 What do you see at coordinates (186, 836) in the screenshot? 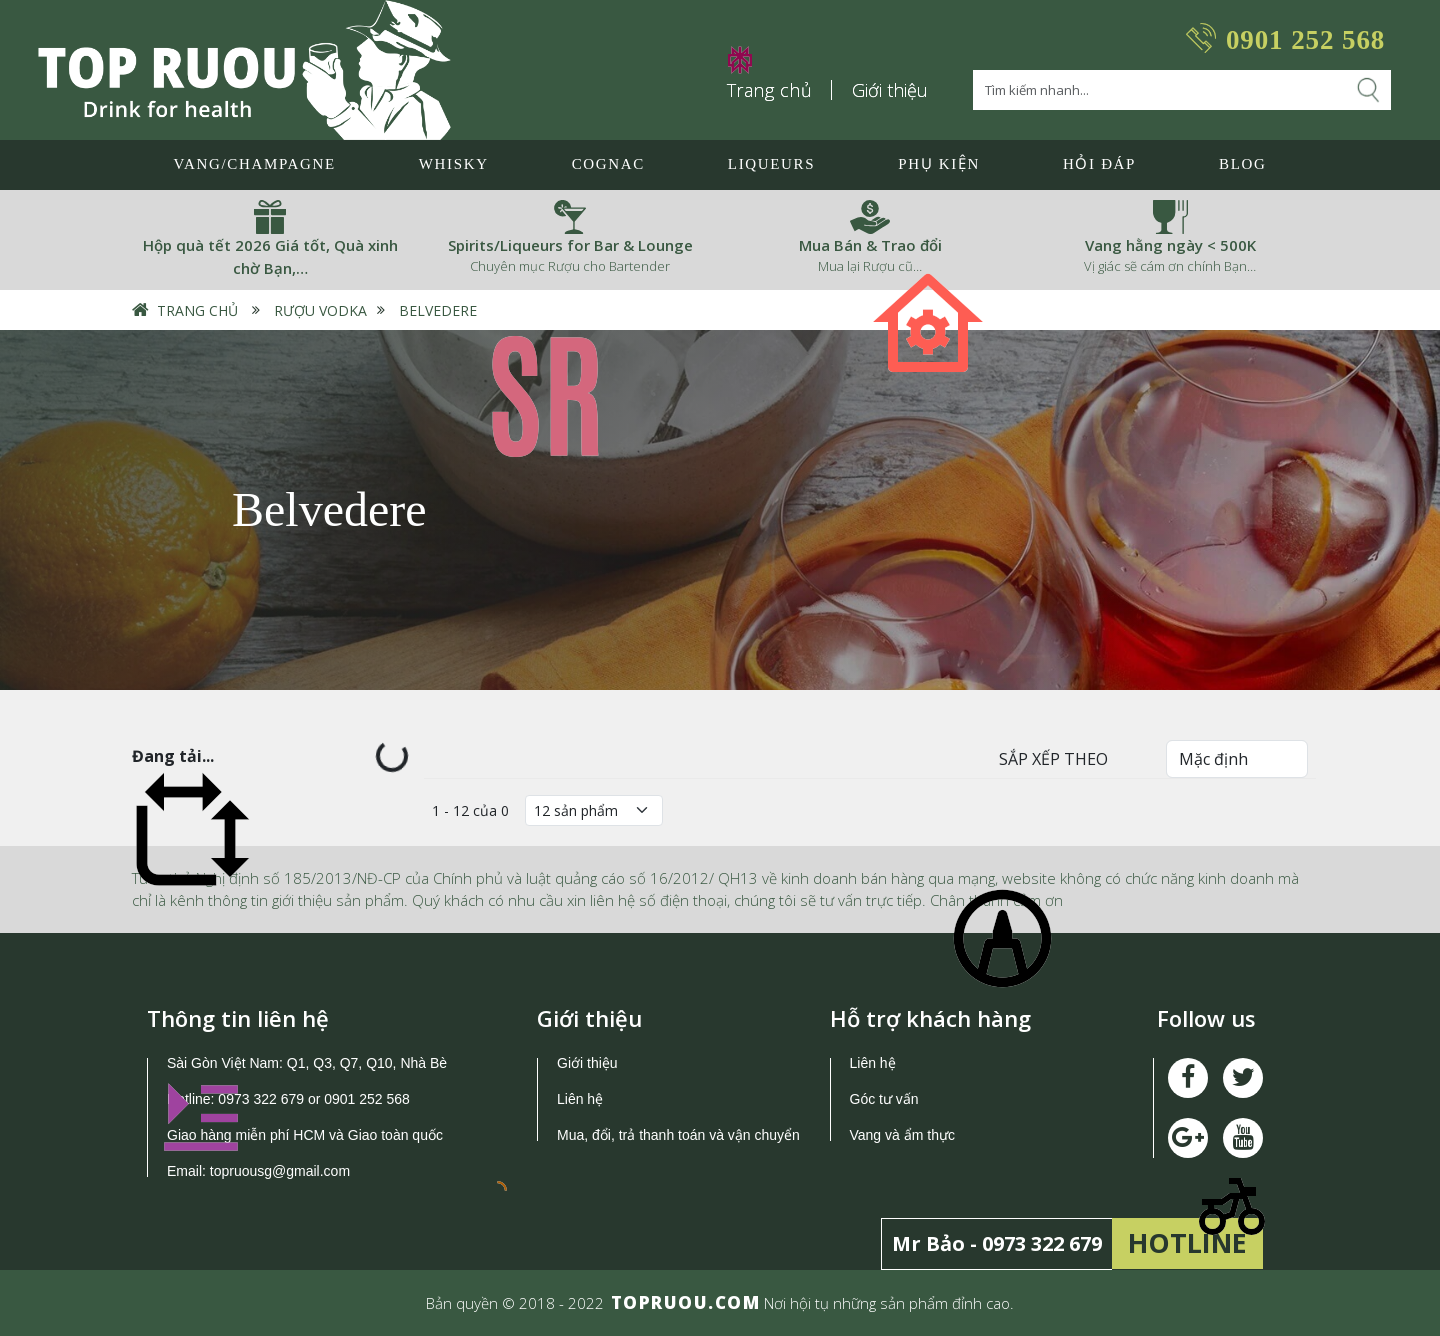
I see `adjust custom dimensions or size` at bounding box center [186, 836].